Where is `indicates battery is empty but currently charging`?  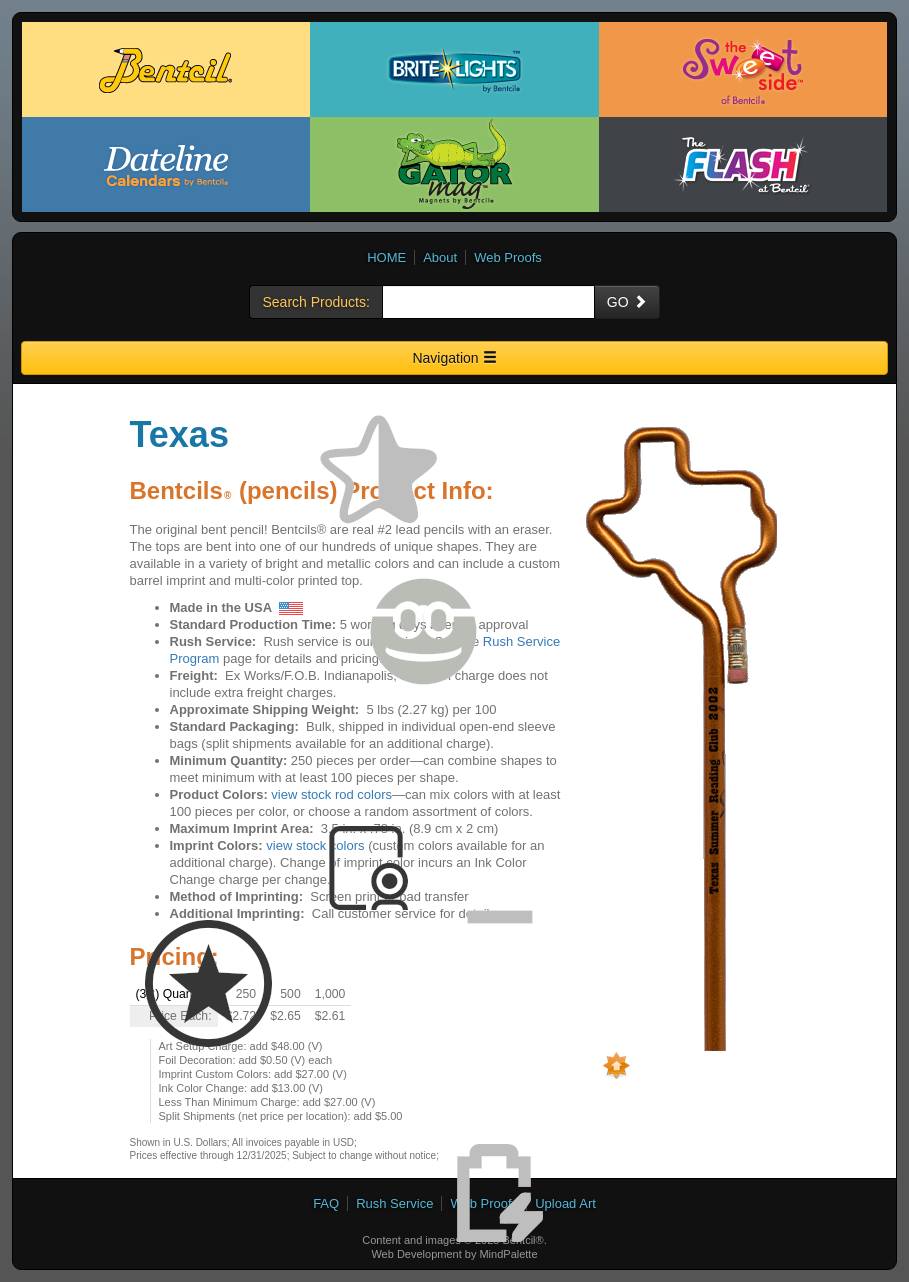 indicates battery is empty but currently charging is located at coordinates (494, 1193).